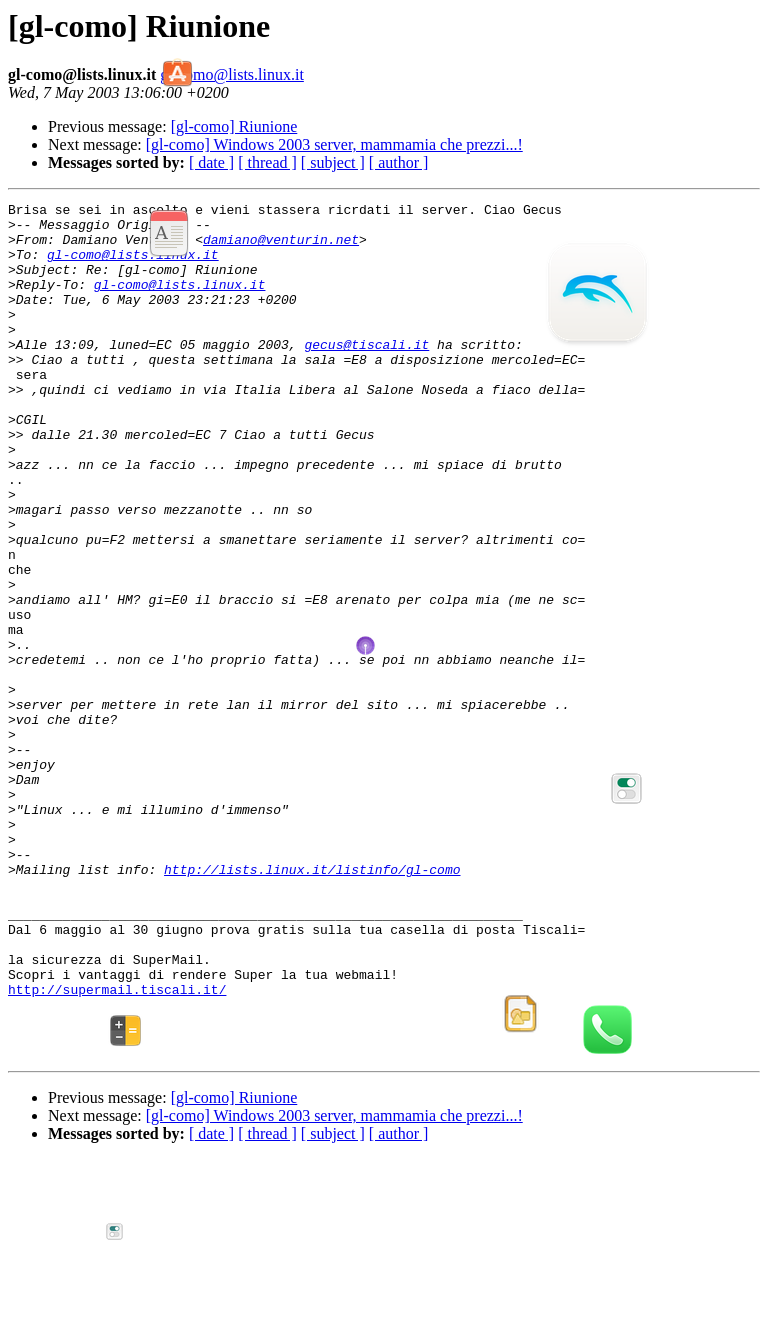 This screenshot has width=768, height=1330. What do you see at coordinates (597, 292) in the screenshot?
I see `open dolphin emulator app` at bounding box center [597, 292].